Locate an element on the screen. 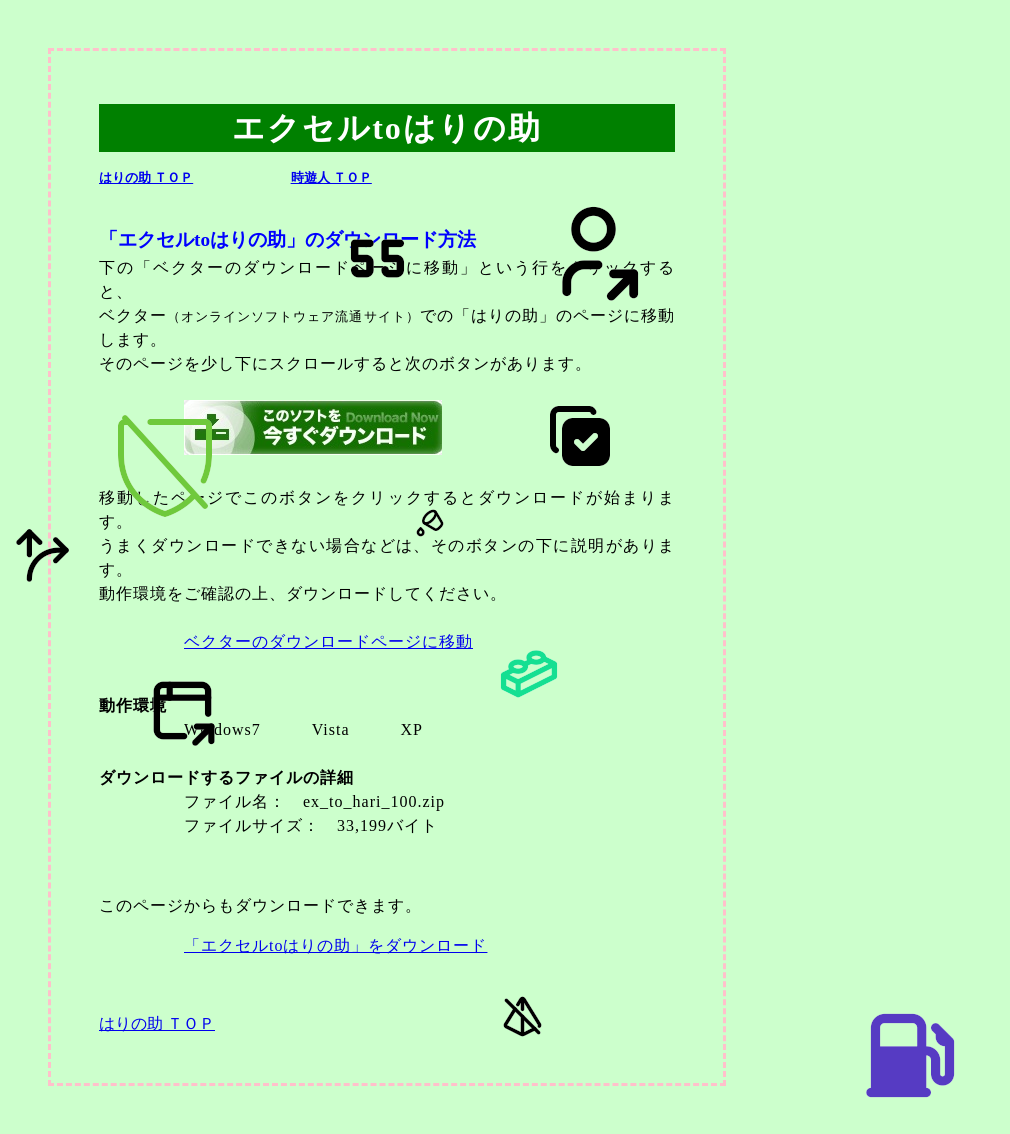 This screenshot has width=1010, height=1134. indicates disabled or inactive protection is located at coordinates (165, 462).